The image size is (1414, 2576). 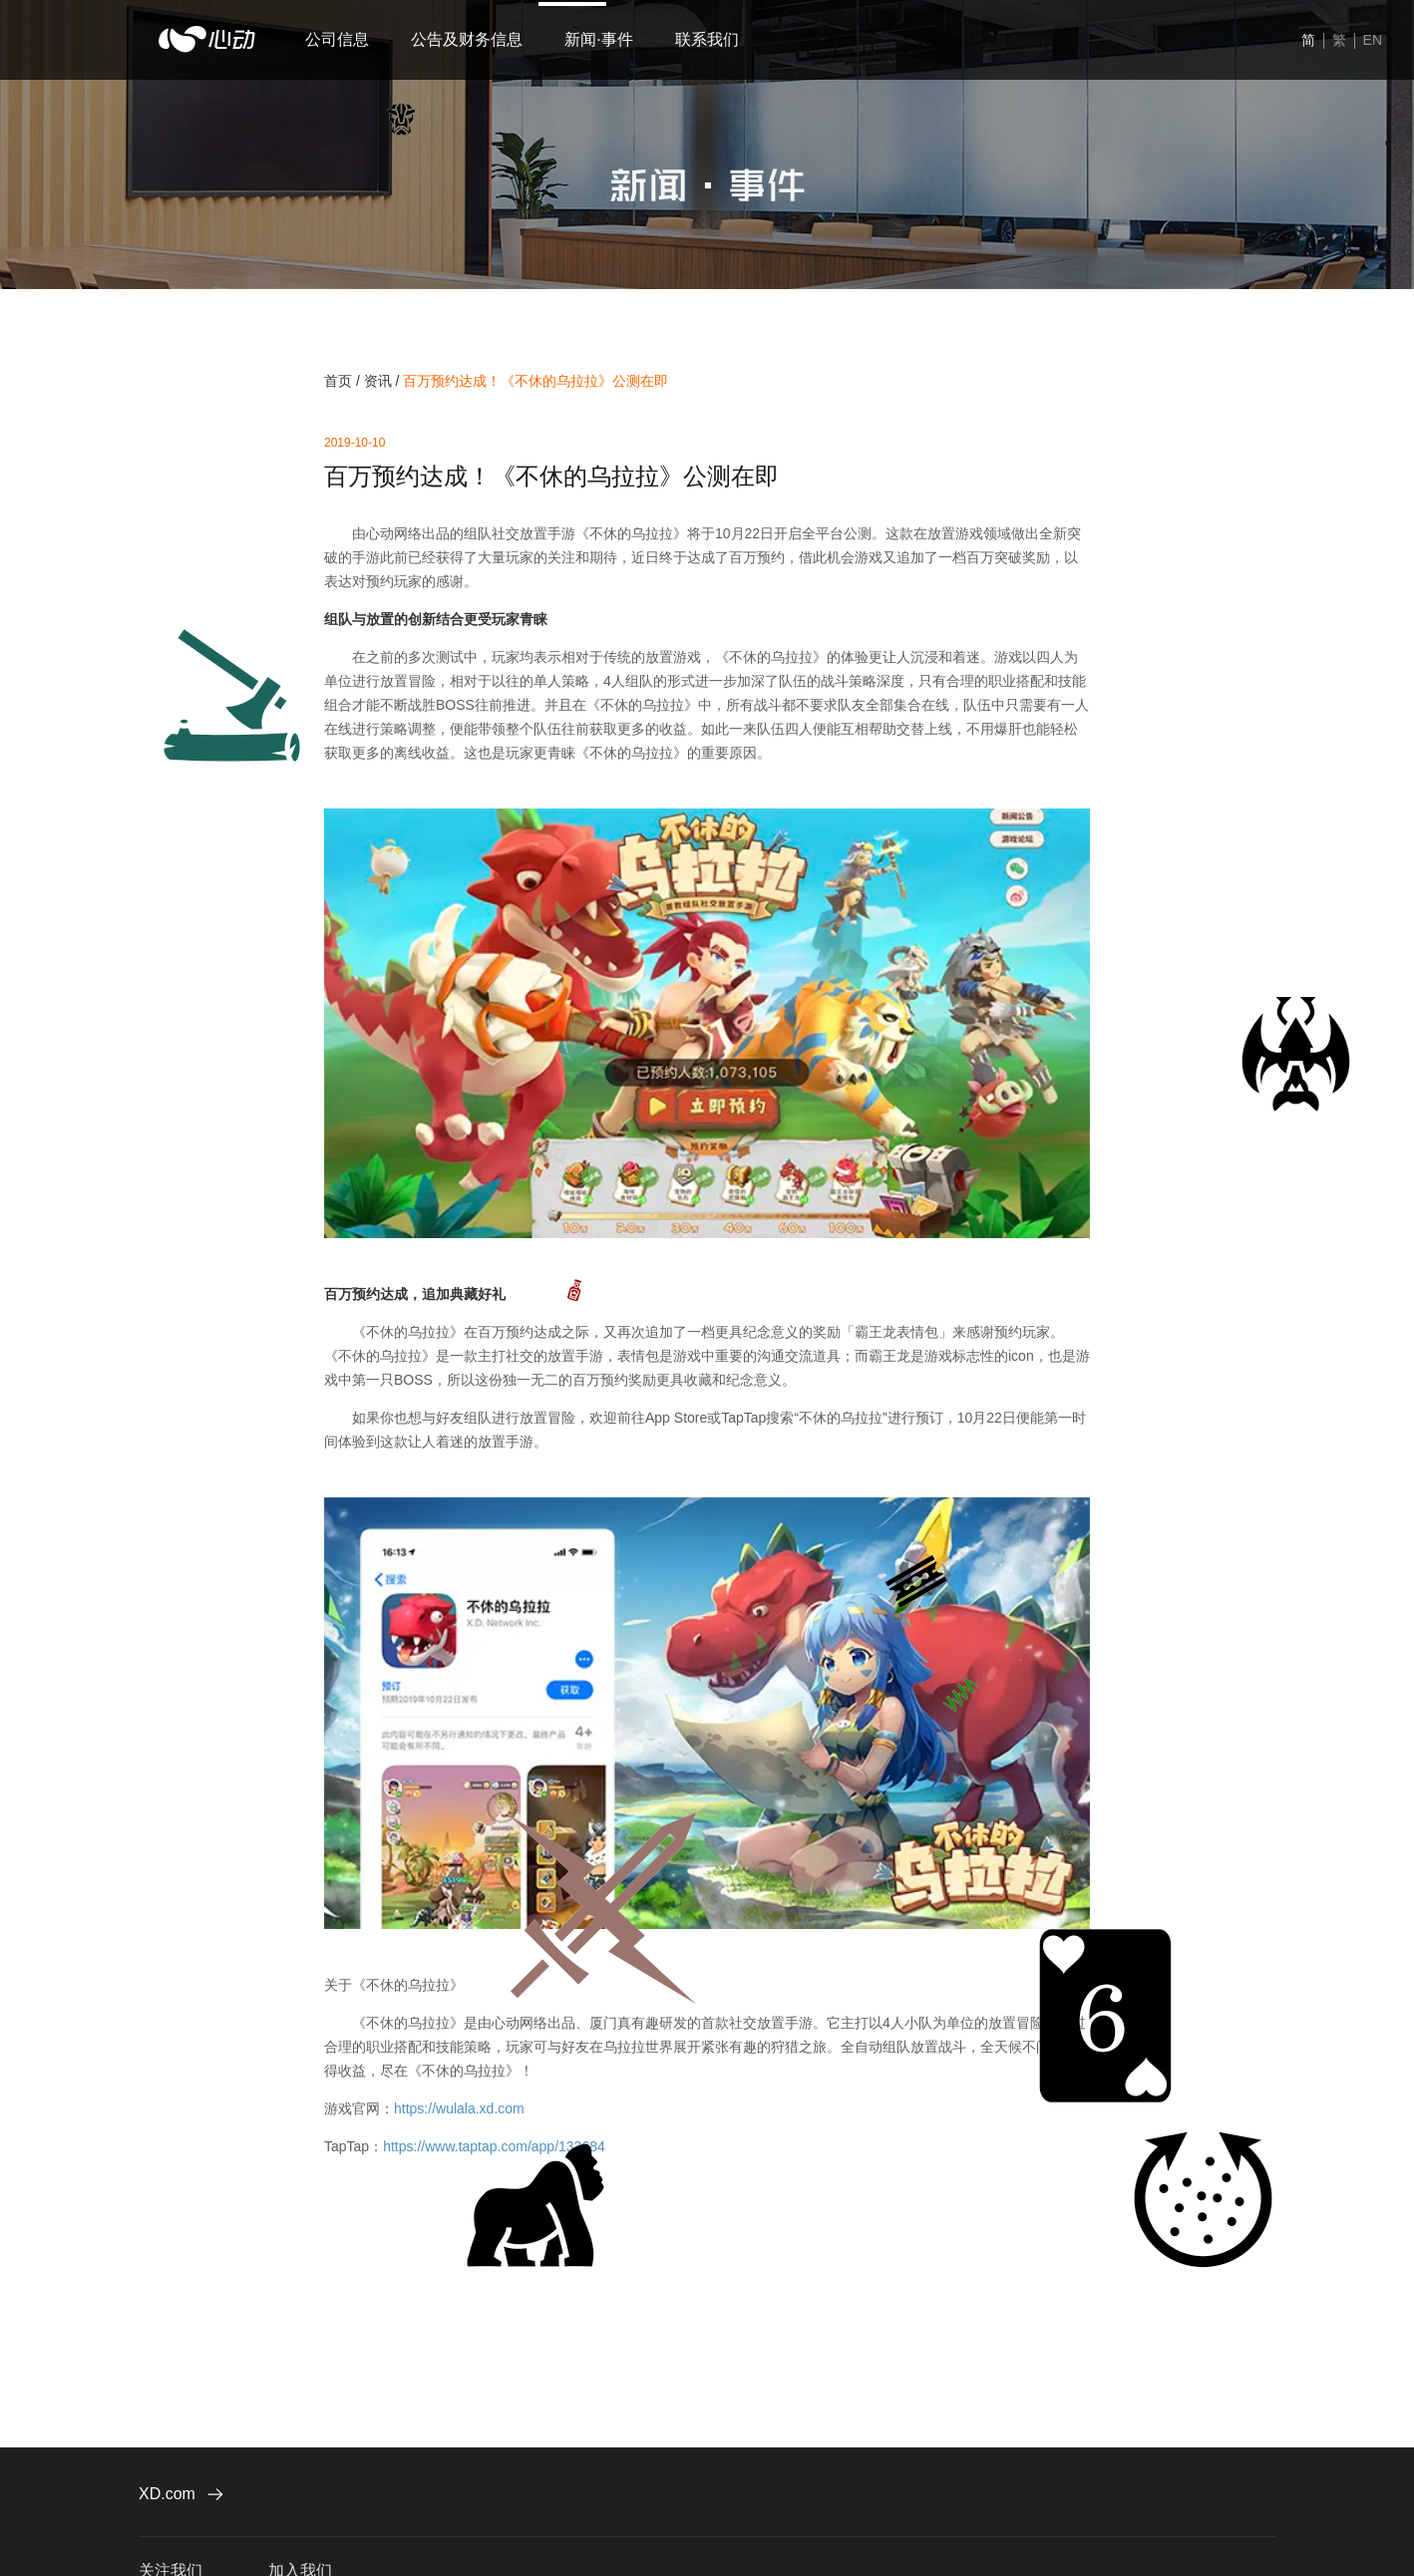 I want to click on represents a bat creature or enemy in a game, so click(x=1295, y=1055).